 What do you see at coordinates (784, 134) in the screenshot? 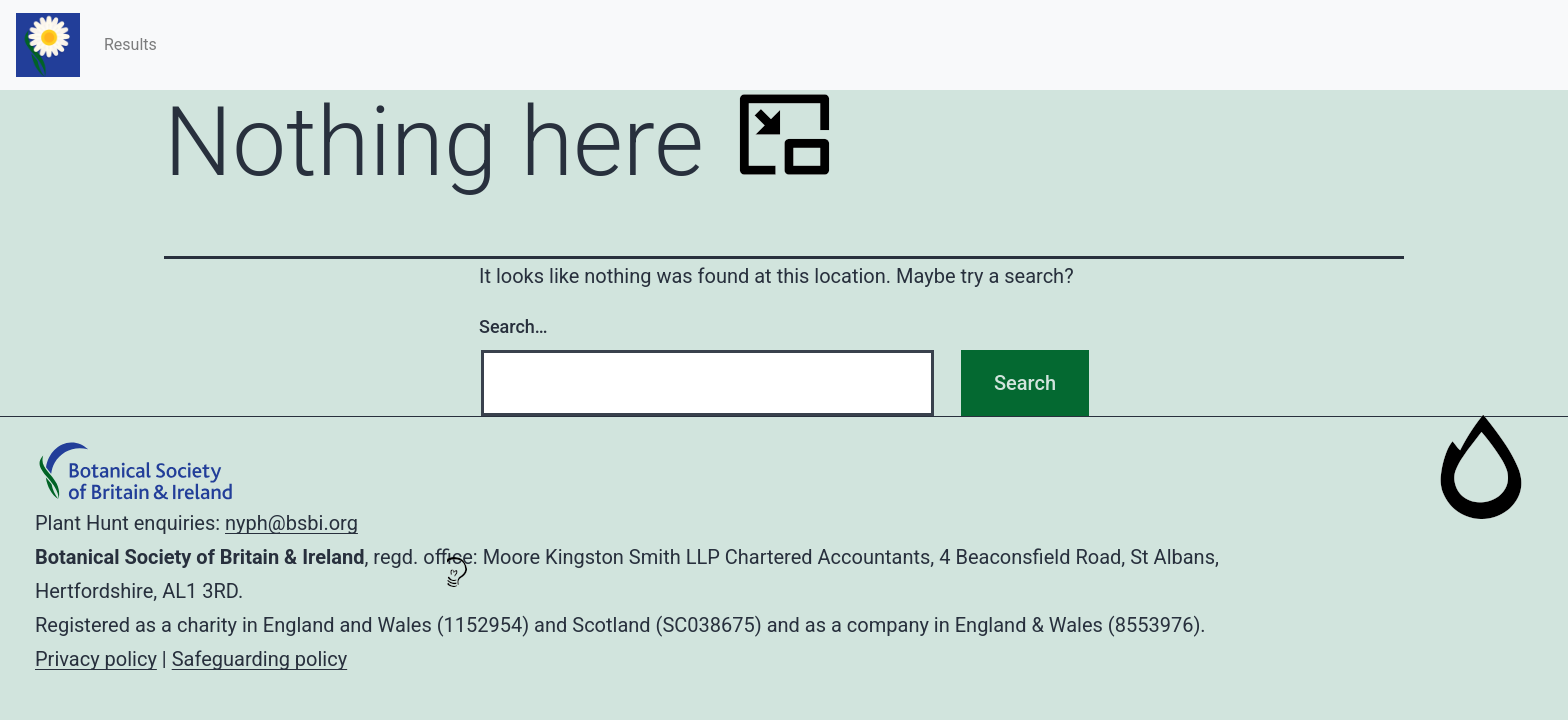
I see `enable picture-in-picture mode` at bounding box center [784, 134].